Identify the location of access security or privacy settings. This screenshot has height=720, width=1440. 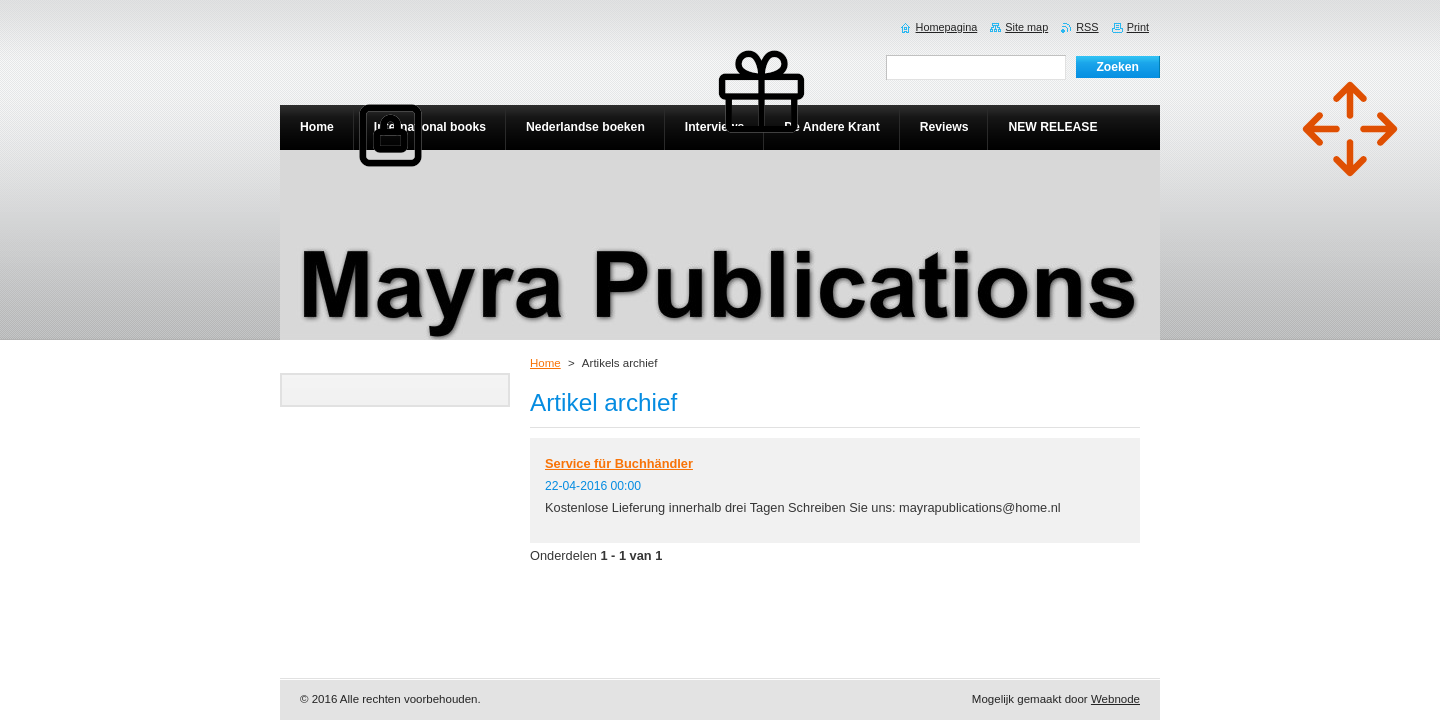
(390, 135).